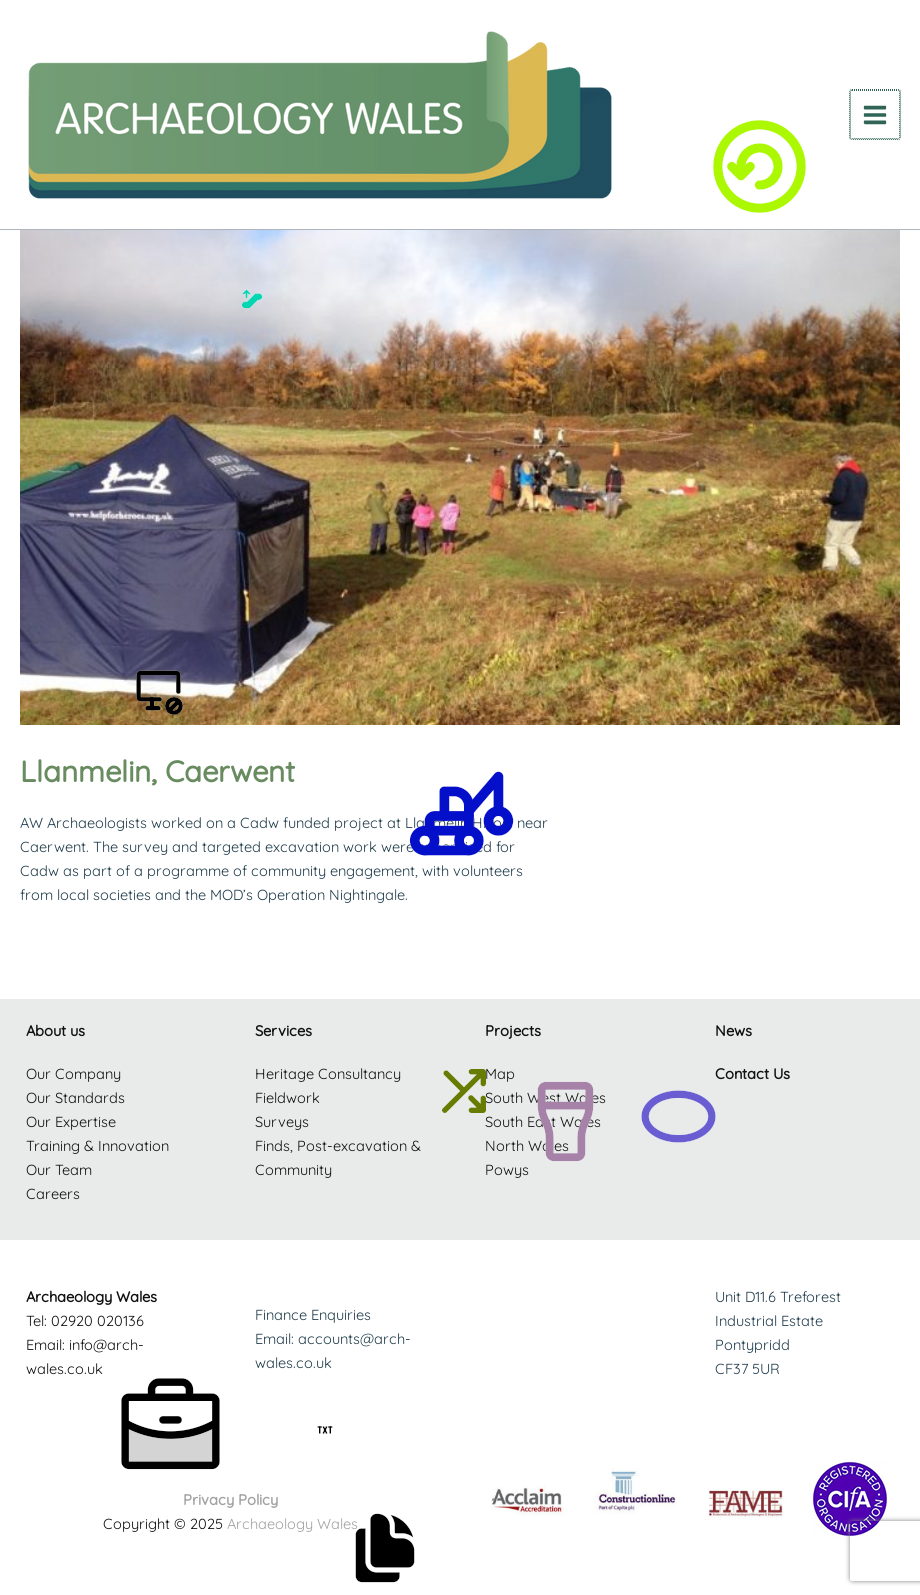 The height and width of the screenshot is (1595, 920). Describe the element at coordinates (678, 1116) in the screenshot. I see `indicates a vertical oval or ellipse shape tool` at that location.